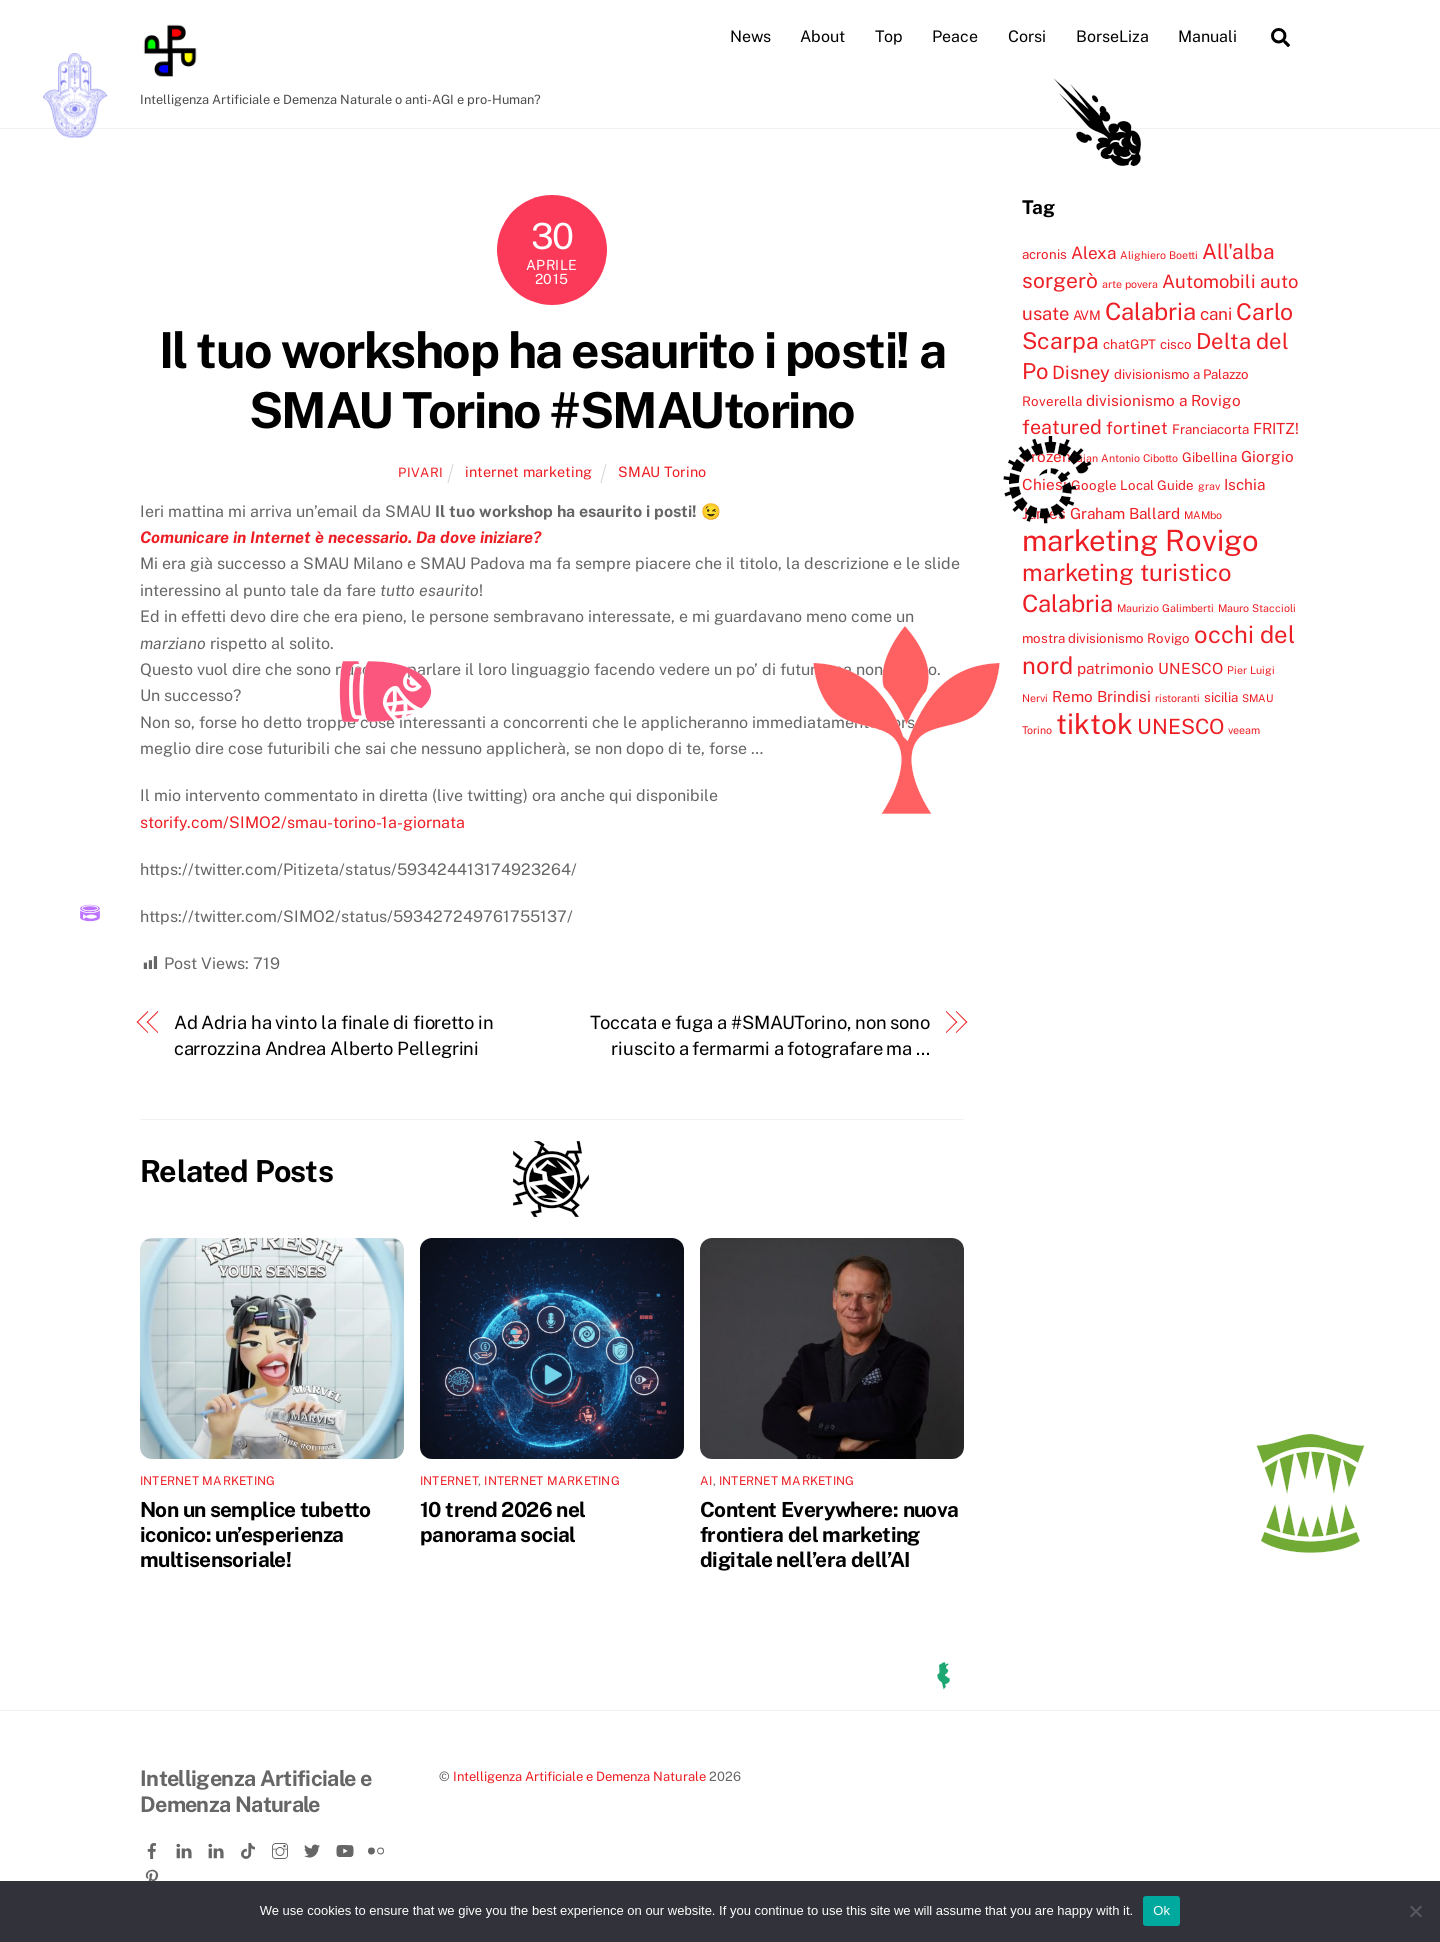  I want to click on select a monster or creature character, so click(1312, 1493).